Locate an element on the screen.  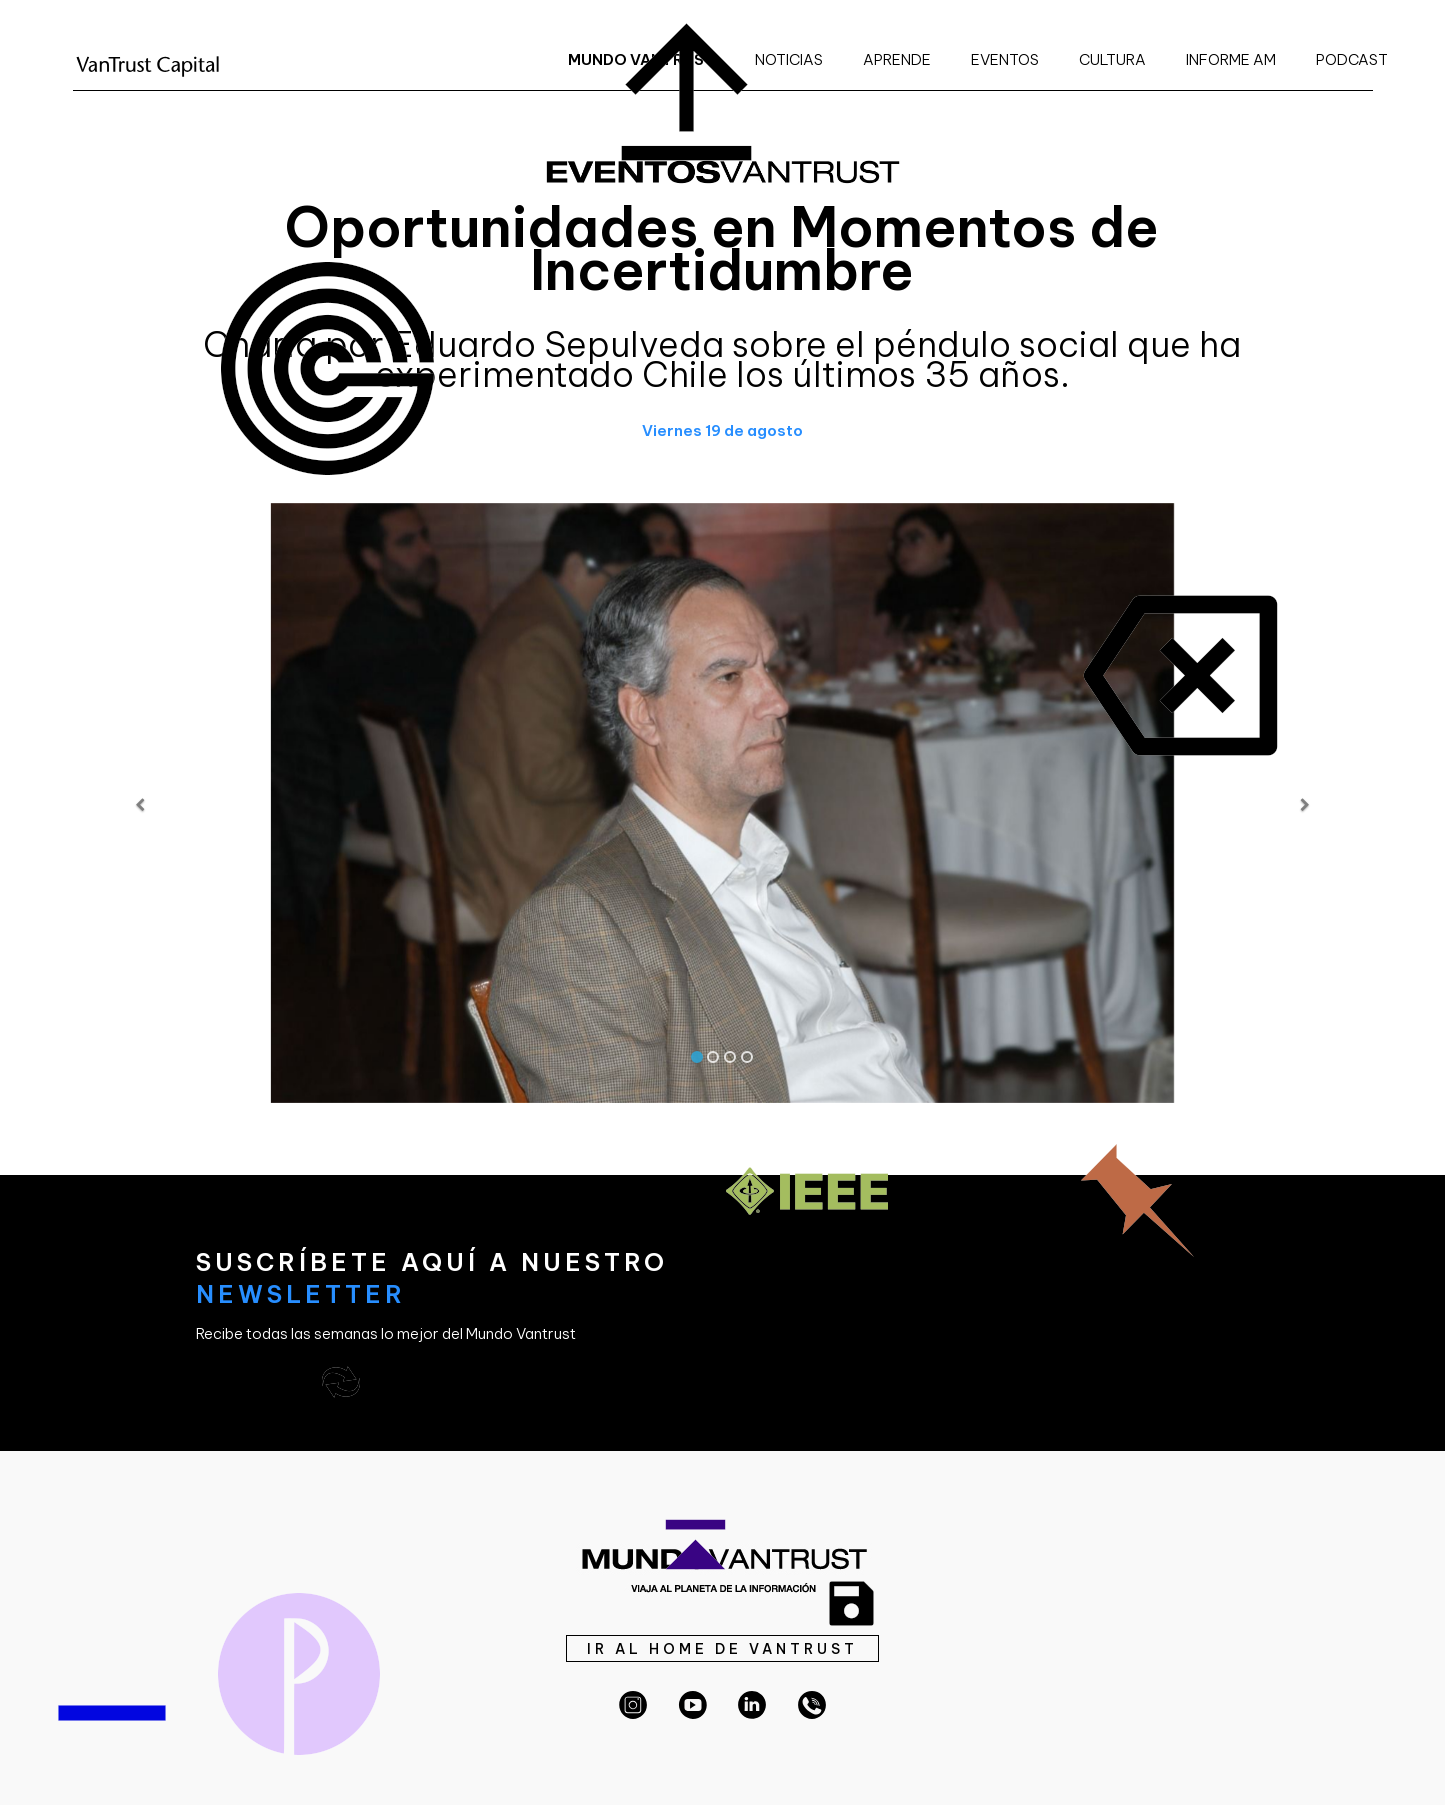
remove or subtract an item is located at coordinates (112, 1713).